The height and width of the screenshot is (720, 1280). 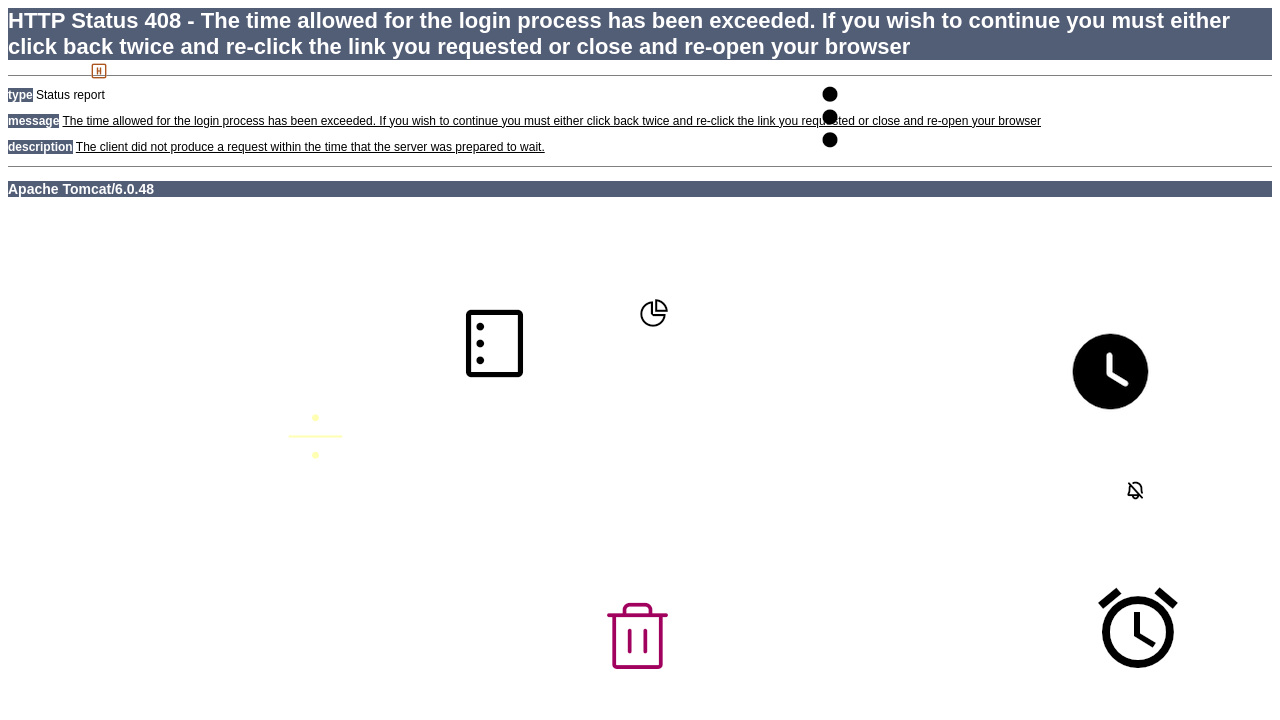 What do you see at coordinates (1110, 371) in the screenshot?
I see `save to watch later` at bounding box center [1110, 371].